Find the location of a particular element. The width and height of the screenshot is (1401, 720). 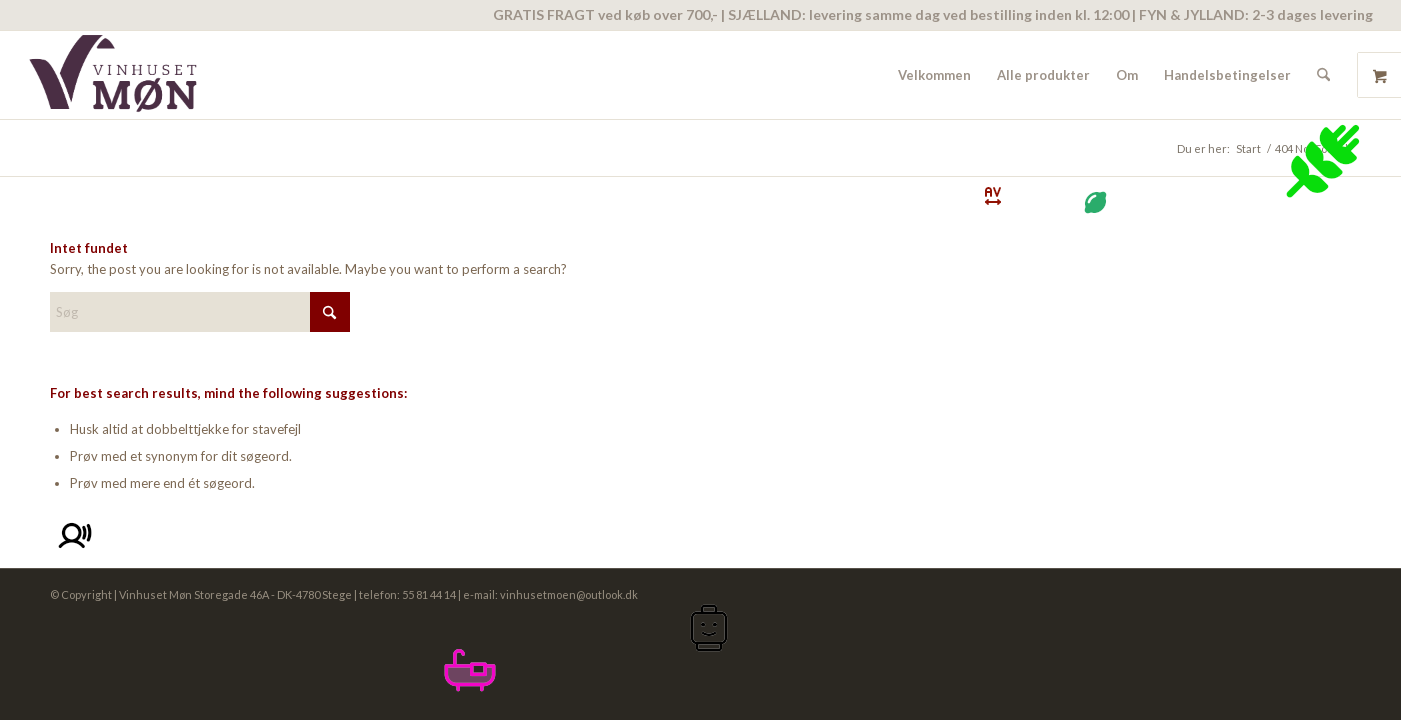

indicates bathroom amenity in a listing is located at coordinates (470, 671).